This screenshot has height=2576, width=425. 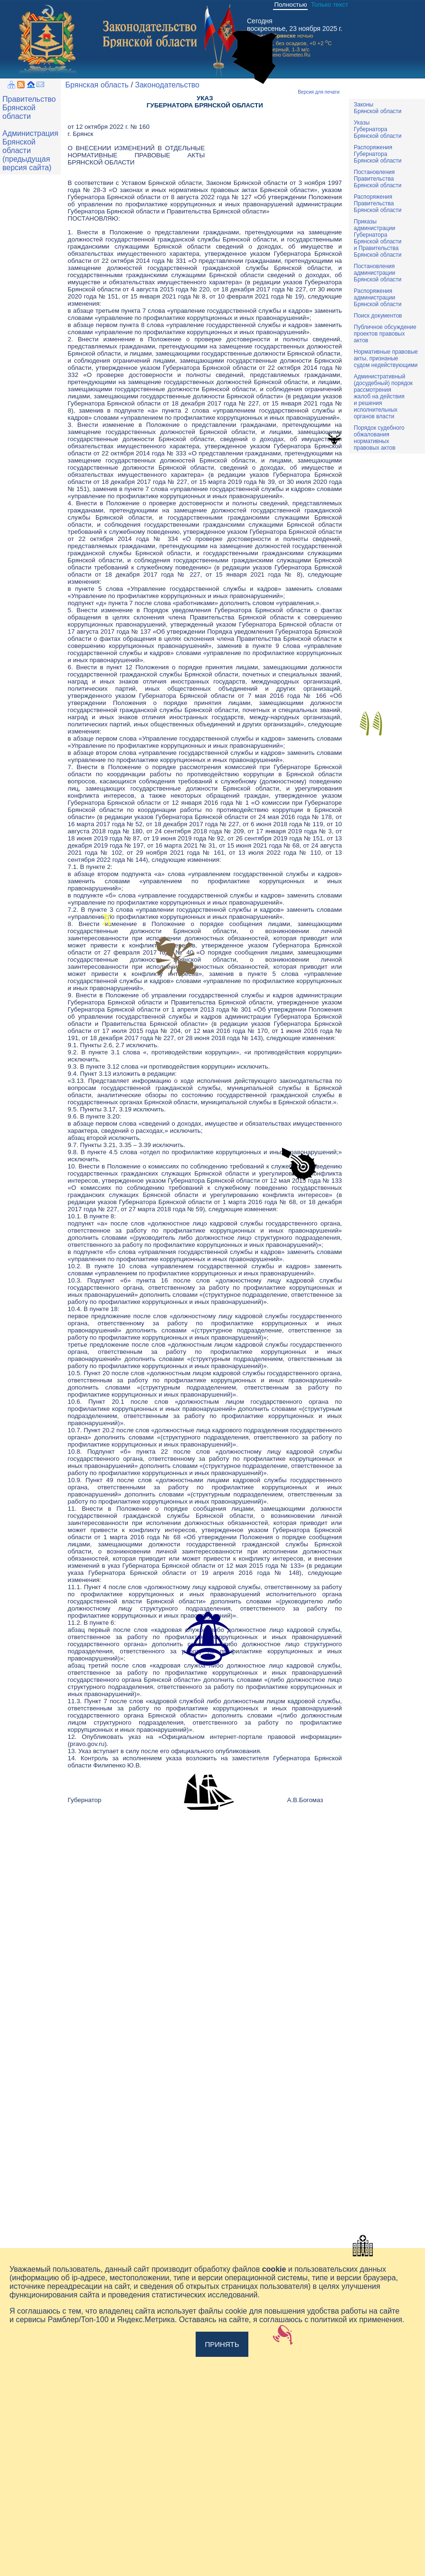 What do you see at coordinates (334, 438) in the screenshot?
I see `wildlife or hunting game category` at bounding box center [334, 438].